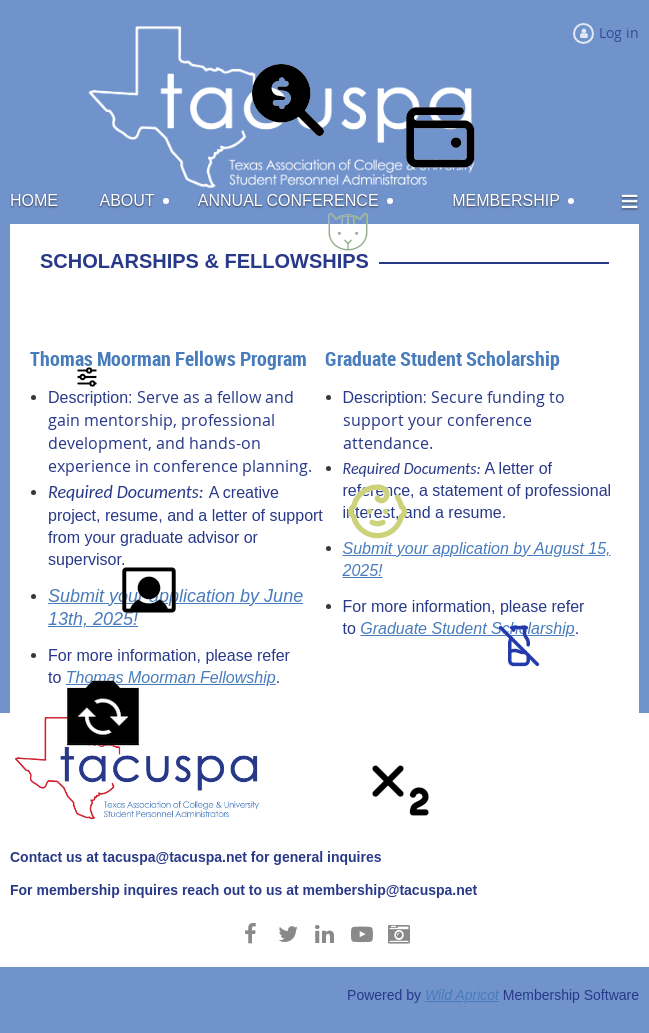 The height and width of the screenshot is (1033, 649). Describe the element at coordinates (149, 590) in the screenshot. I see `view user profile` at that location.